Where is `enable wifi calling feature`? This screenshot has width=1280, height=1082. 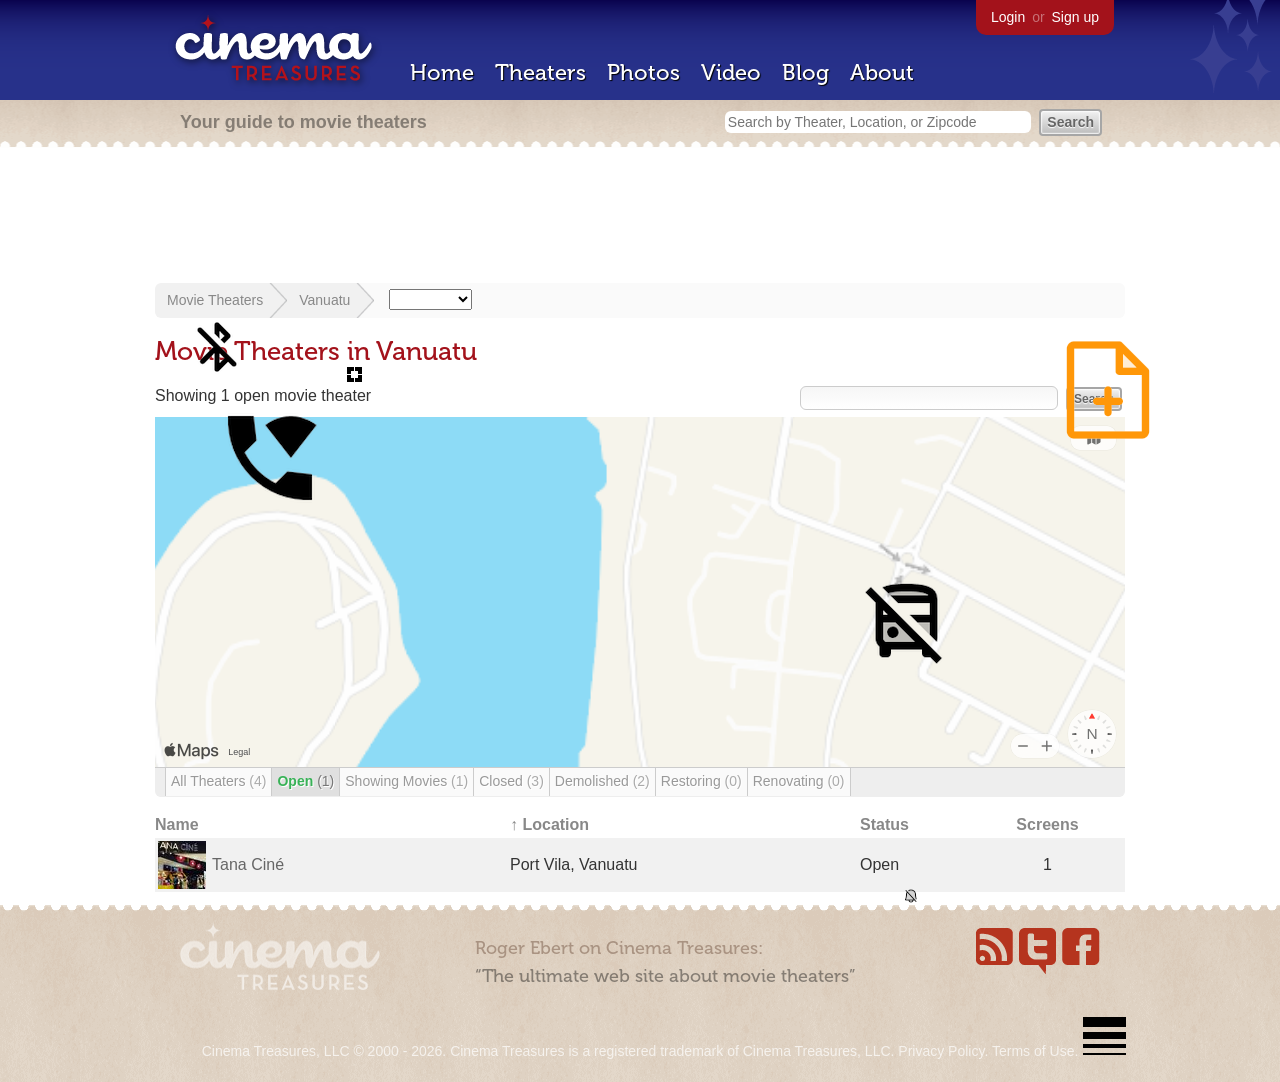
enable wifi calling feature is located at coordinates (270, 458).